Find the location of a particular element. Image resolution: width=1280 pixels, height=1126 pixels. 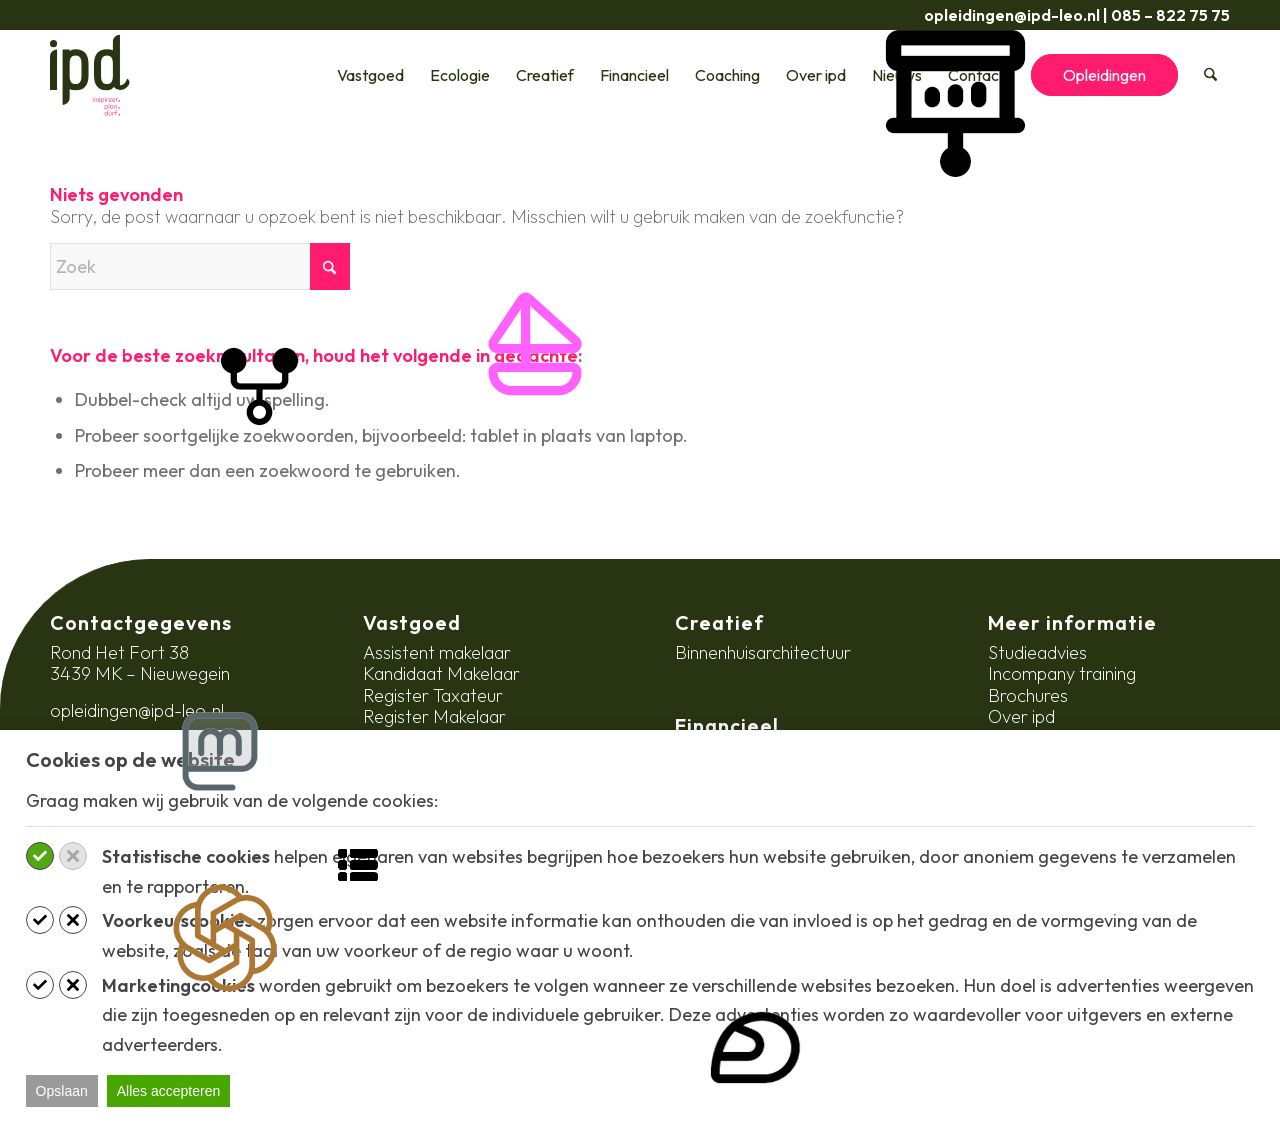

access motorsports or racing content is located at coordinates (755, 1047).